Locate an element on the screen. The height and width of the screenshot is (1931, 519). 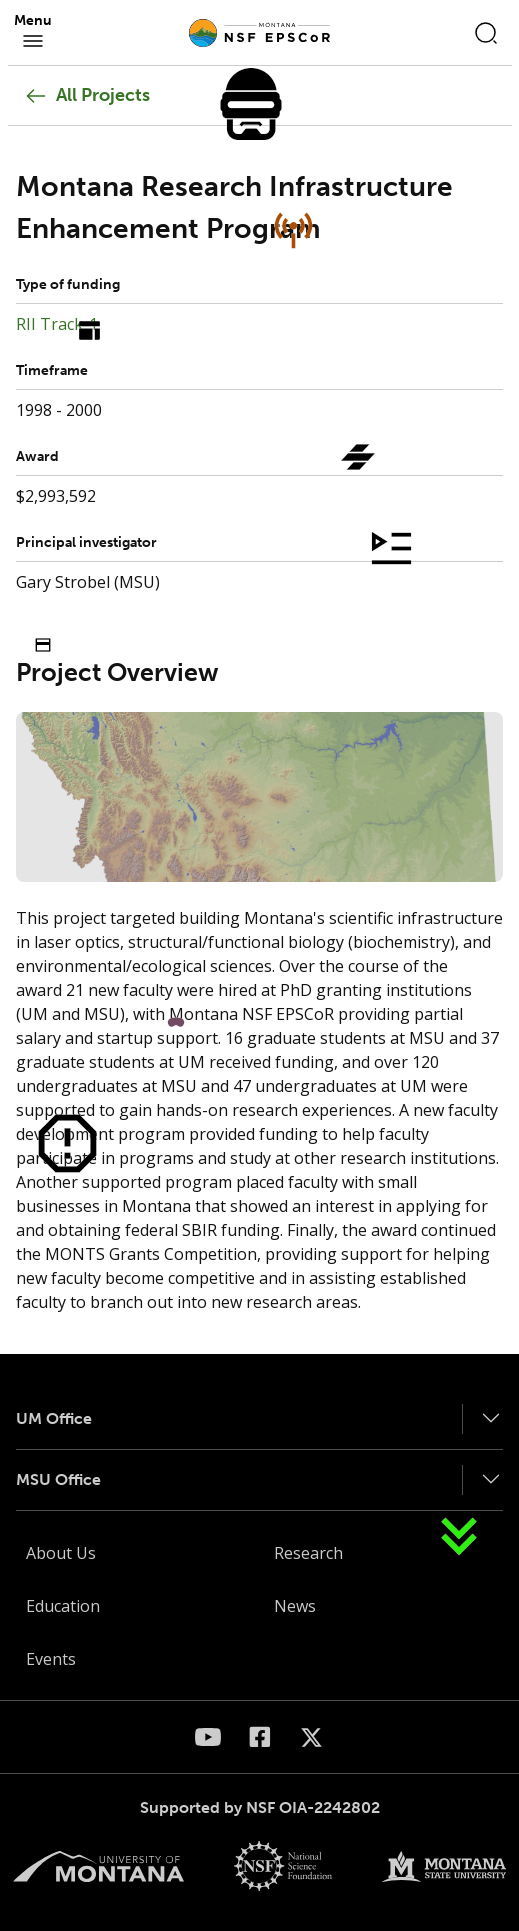
start a live broadcast or stream is located at coordinates (293, 229).